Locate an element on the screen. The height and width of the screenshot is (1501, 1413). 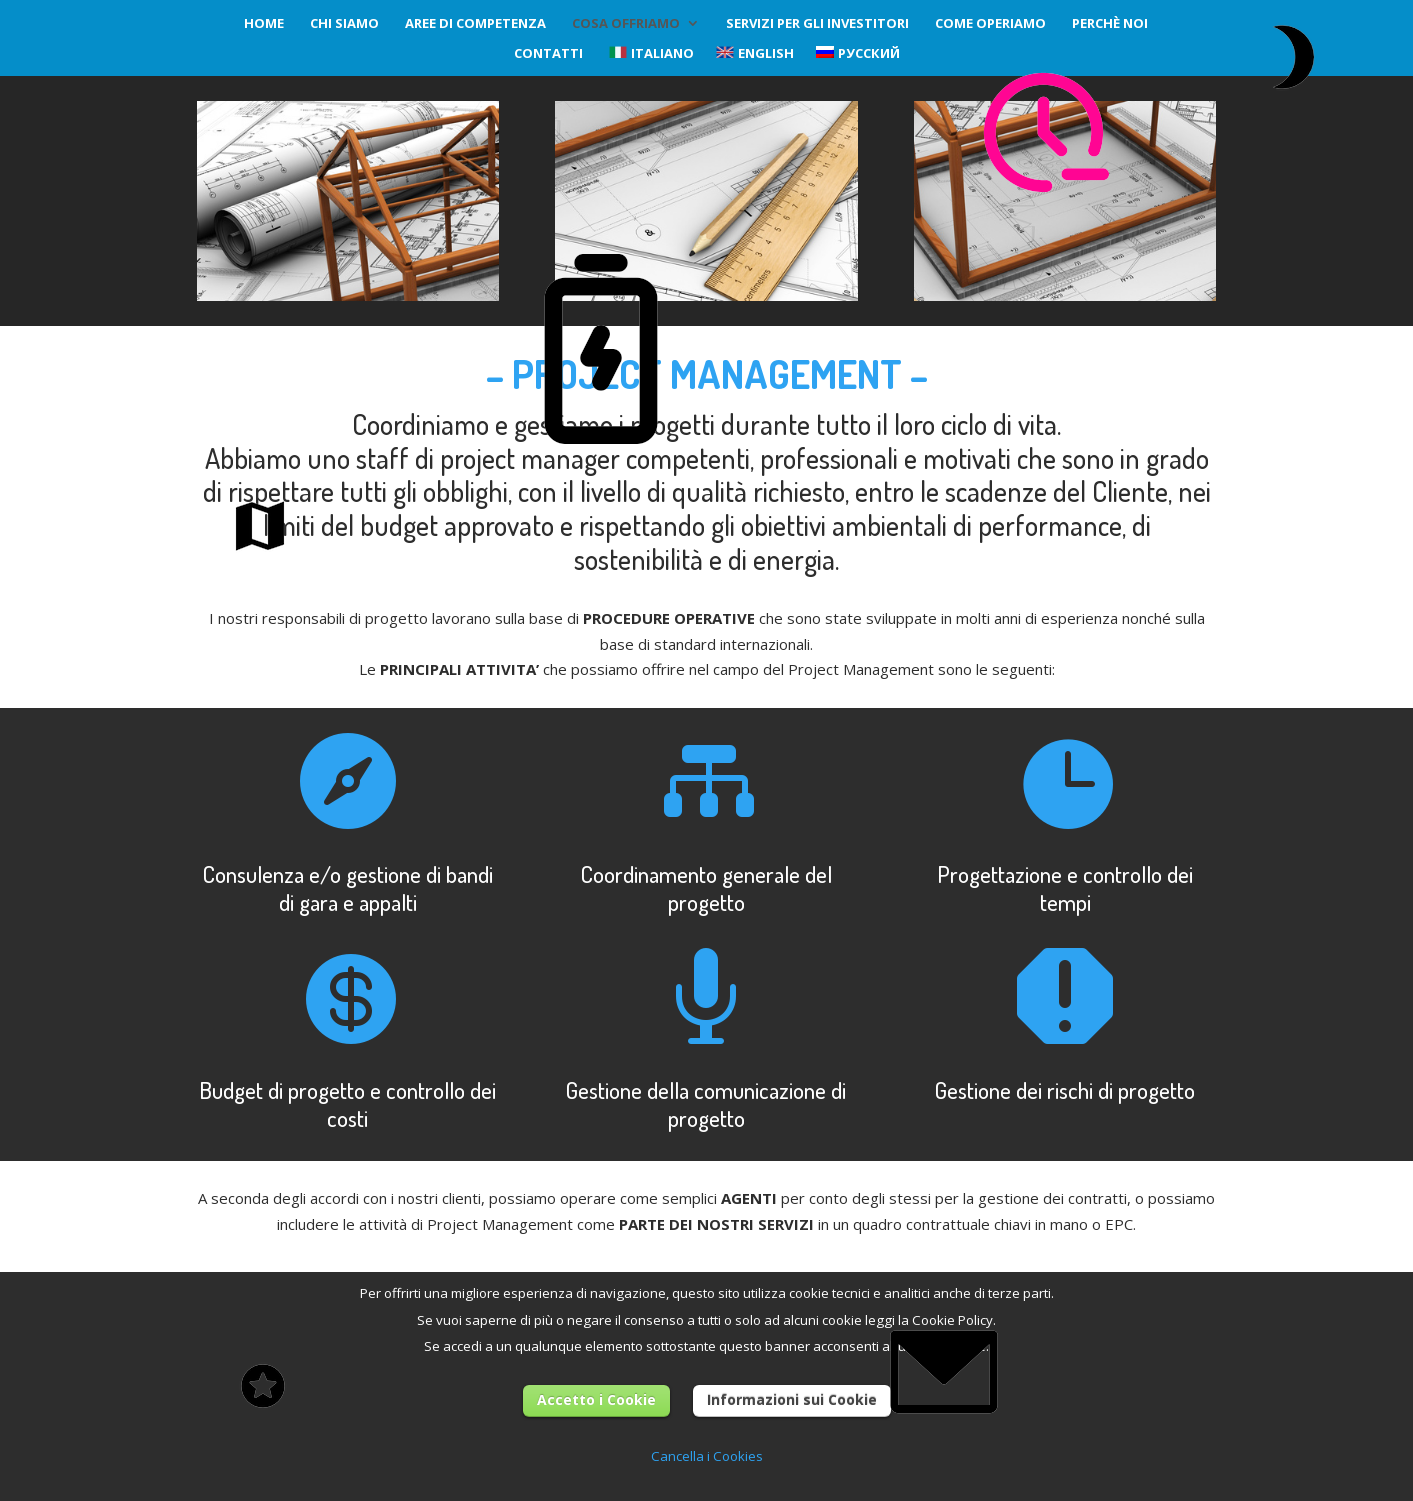
open your inbox is located at coordinates (944, 1372).